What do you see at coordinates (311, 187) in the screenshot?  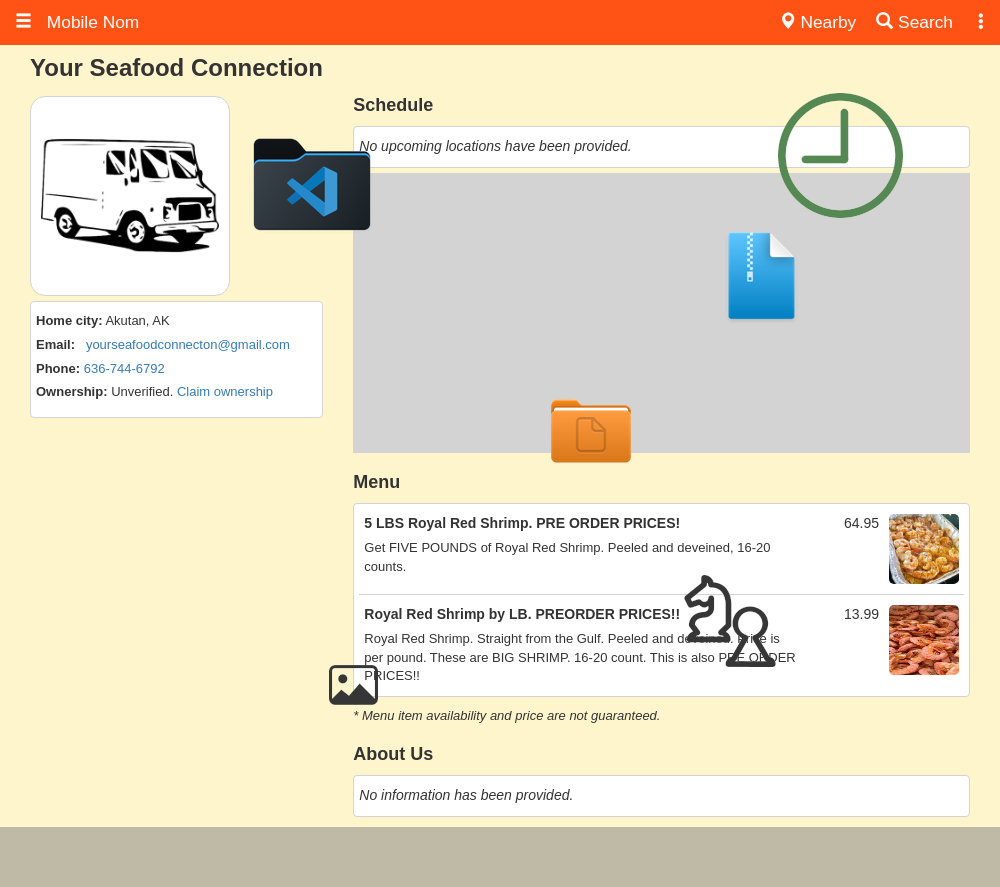 I see `open folder containing visual studio code projects` at bounding box center [311, 187].